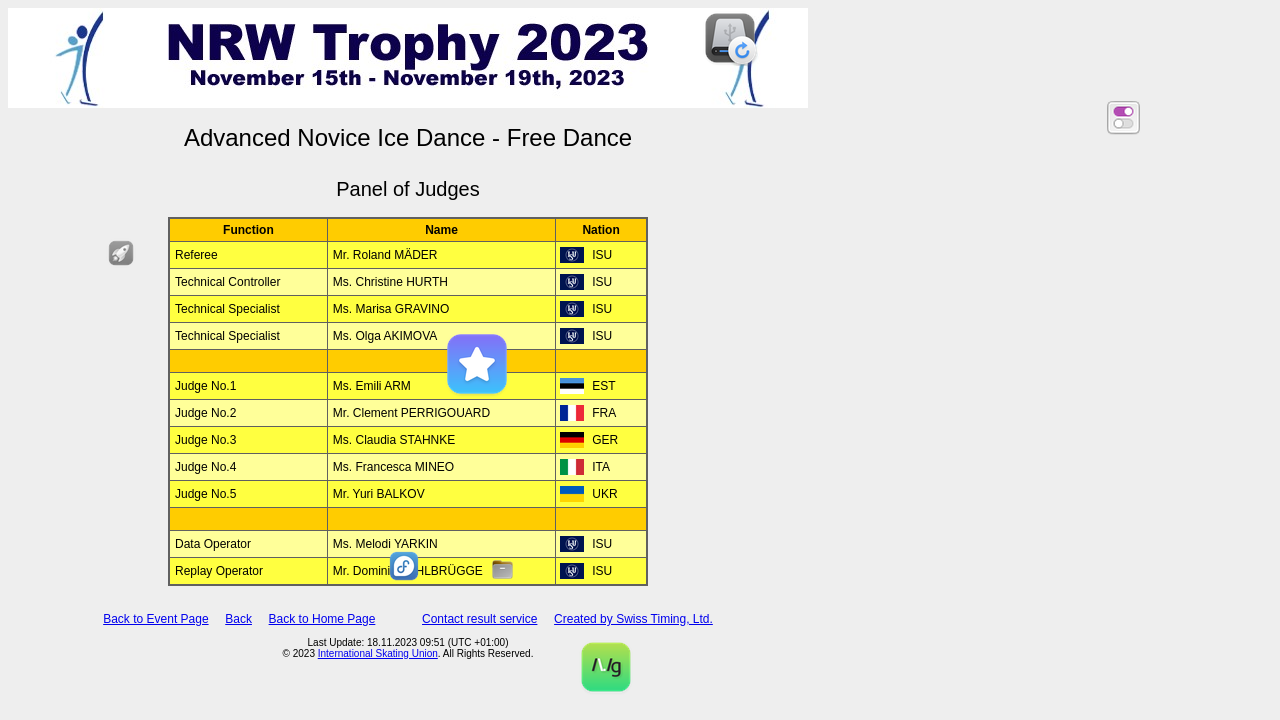  What do you see at coordinates (477, 364) in the screenshot?
I see `open StarUML modeling application` at bounding box center [477, 364].